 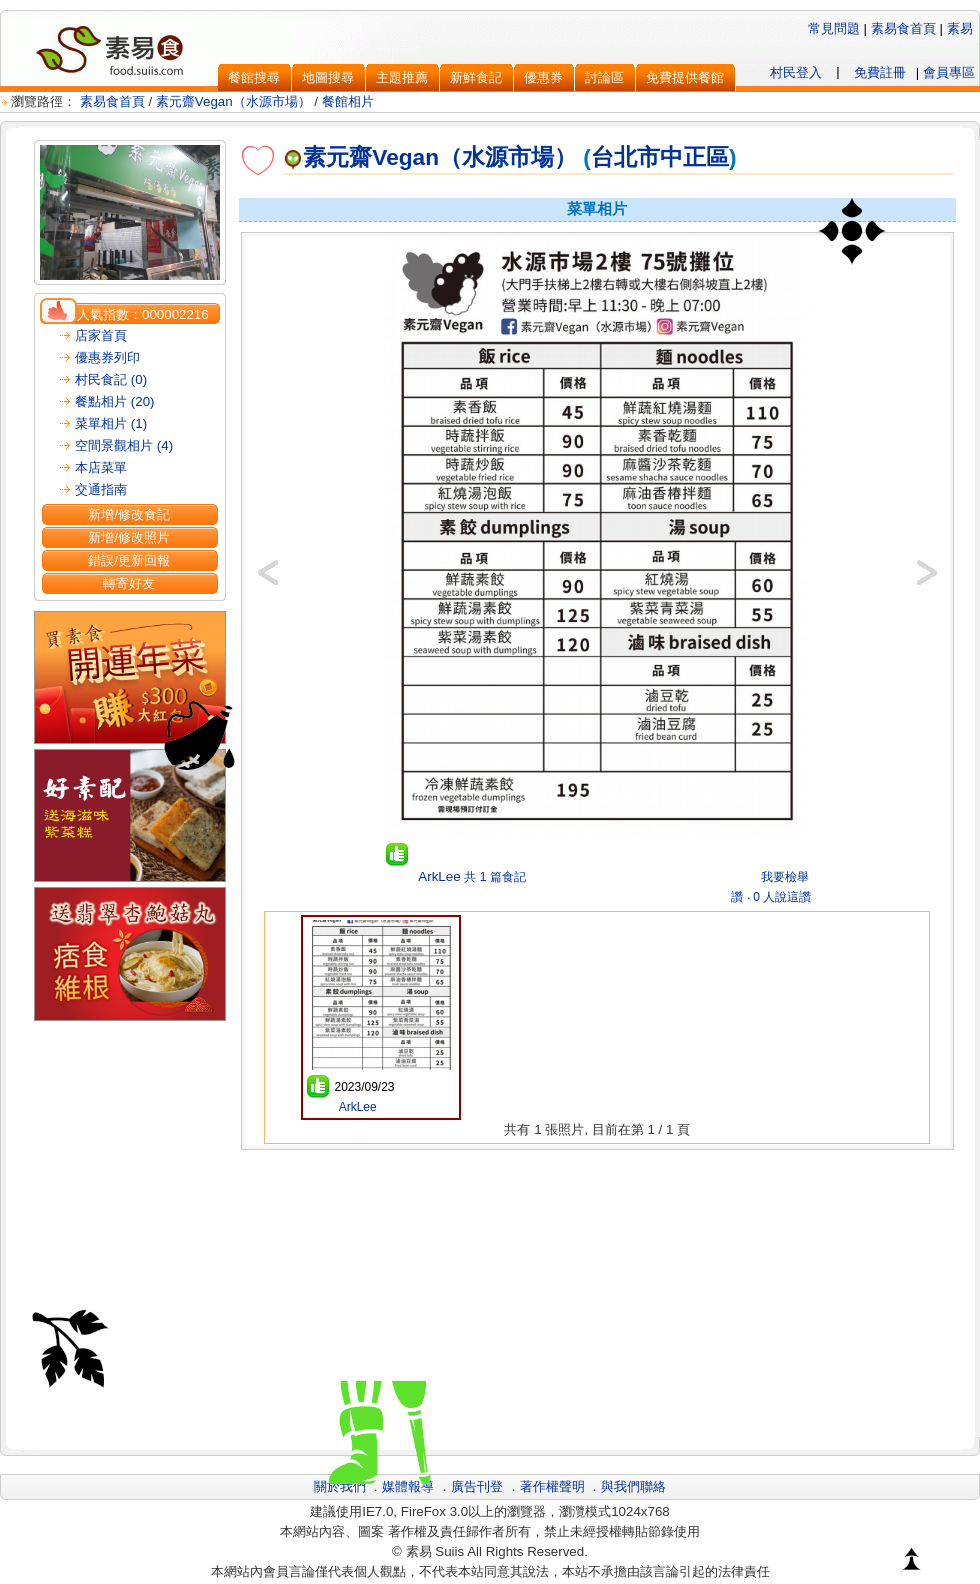 I want to click on indicates luck or chance-based game mechanic, so click(x=852, y=231).